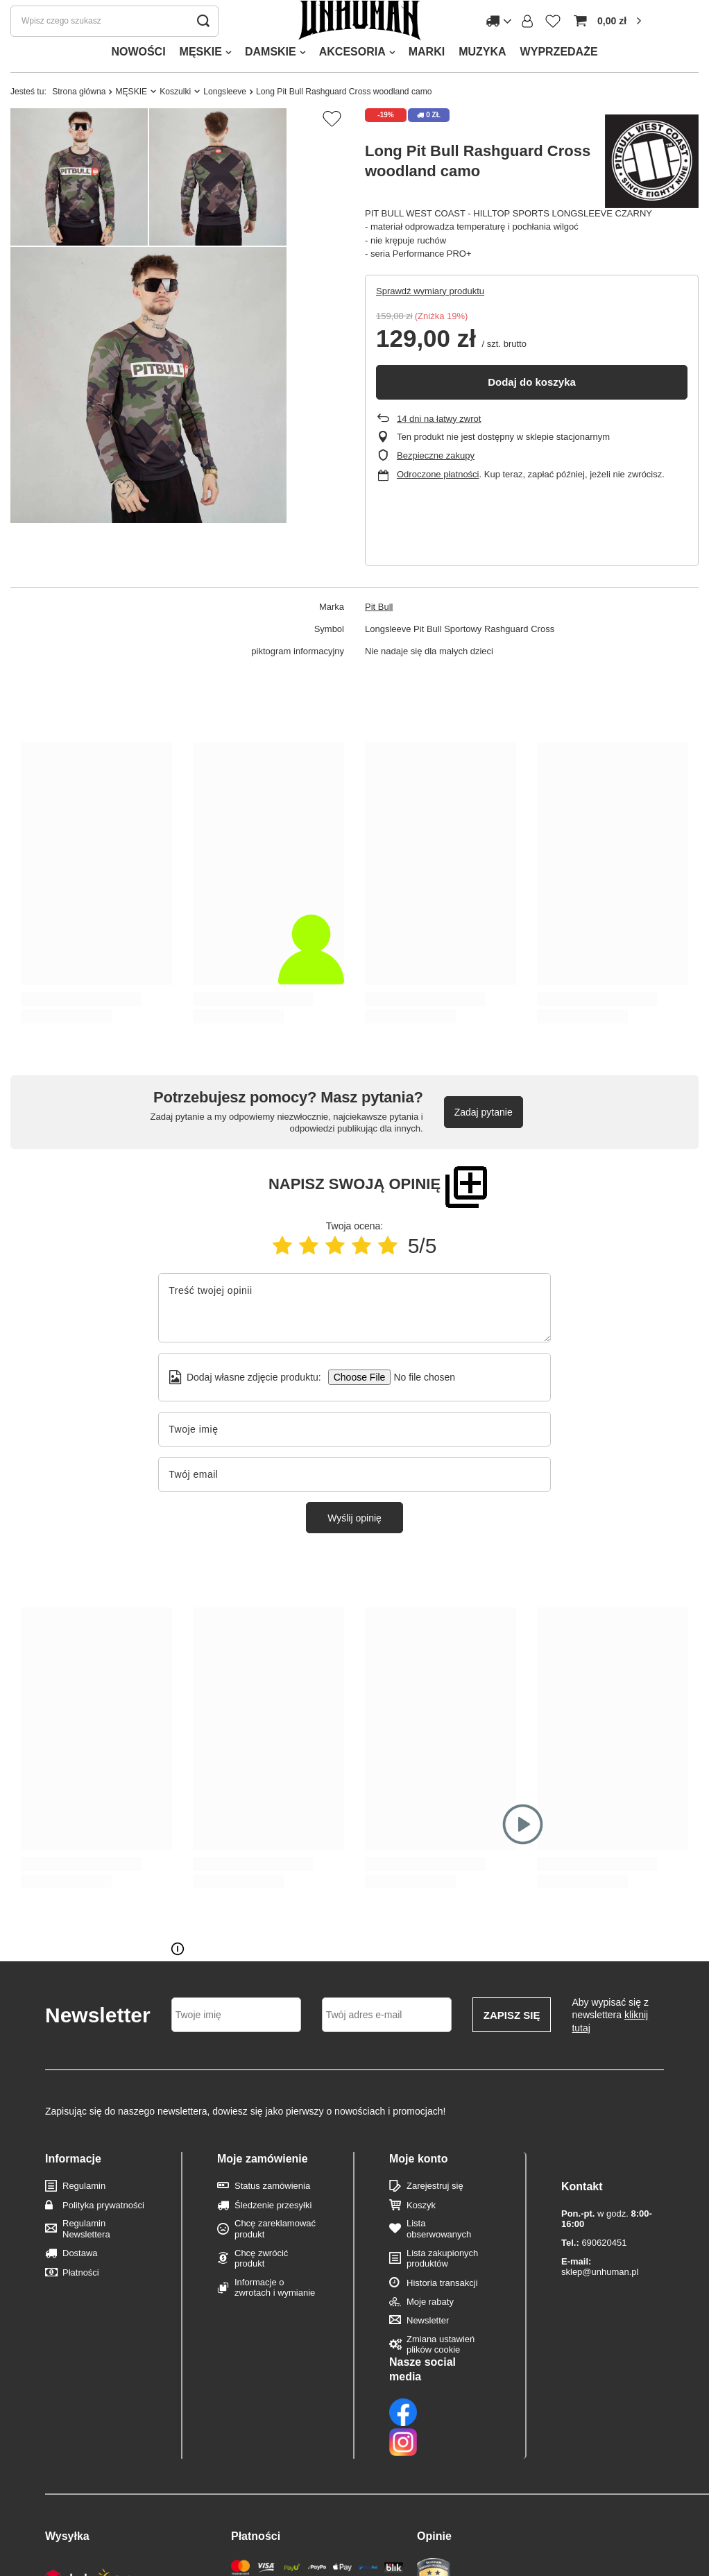 This screenshot has width=709, height=2576. What do you see at coordinates (311, 949) in the screenshot?
I see `view your profile` at bounding box center [311, 949].